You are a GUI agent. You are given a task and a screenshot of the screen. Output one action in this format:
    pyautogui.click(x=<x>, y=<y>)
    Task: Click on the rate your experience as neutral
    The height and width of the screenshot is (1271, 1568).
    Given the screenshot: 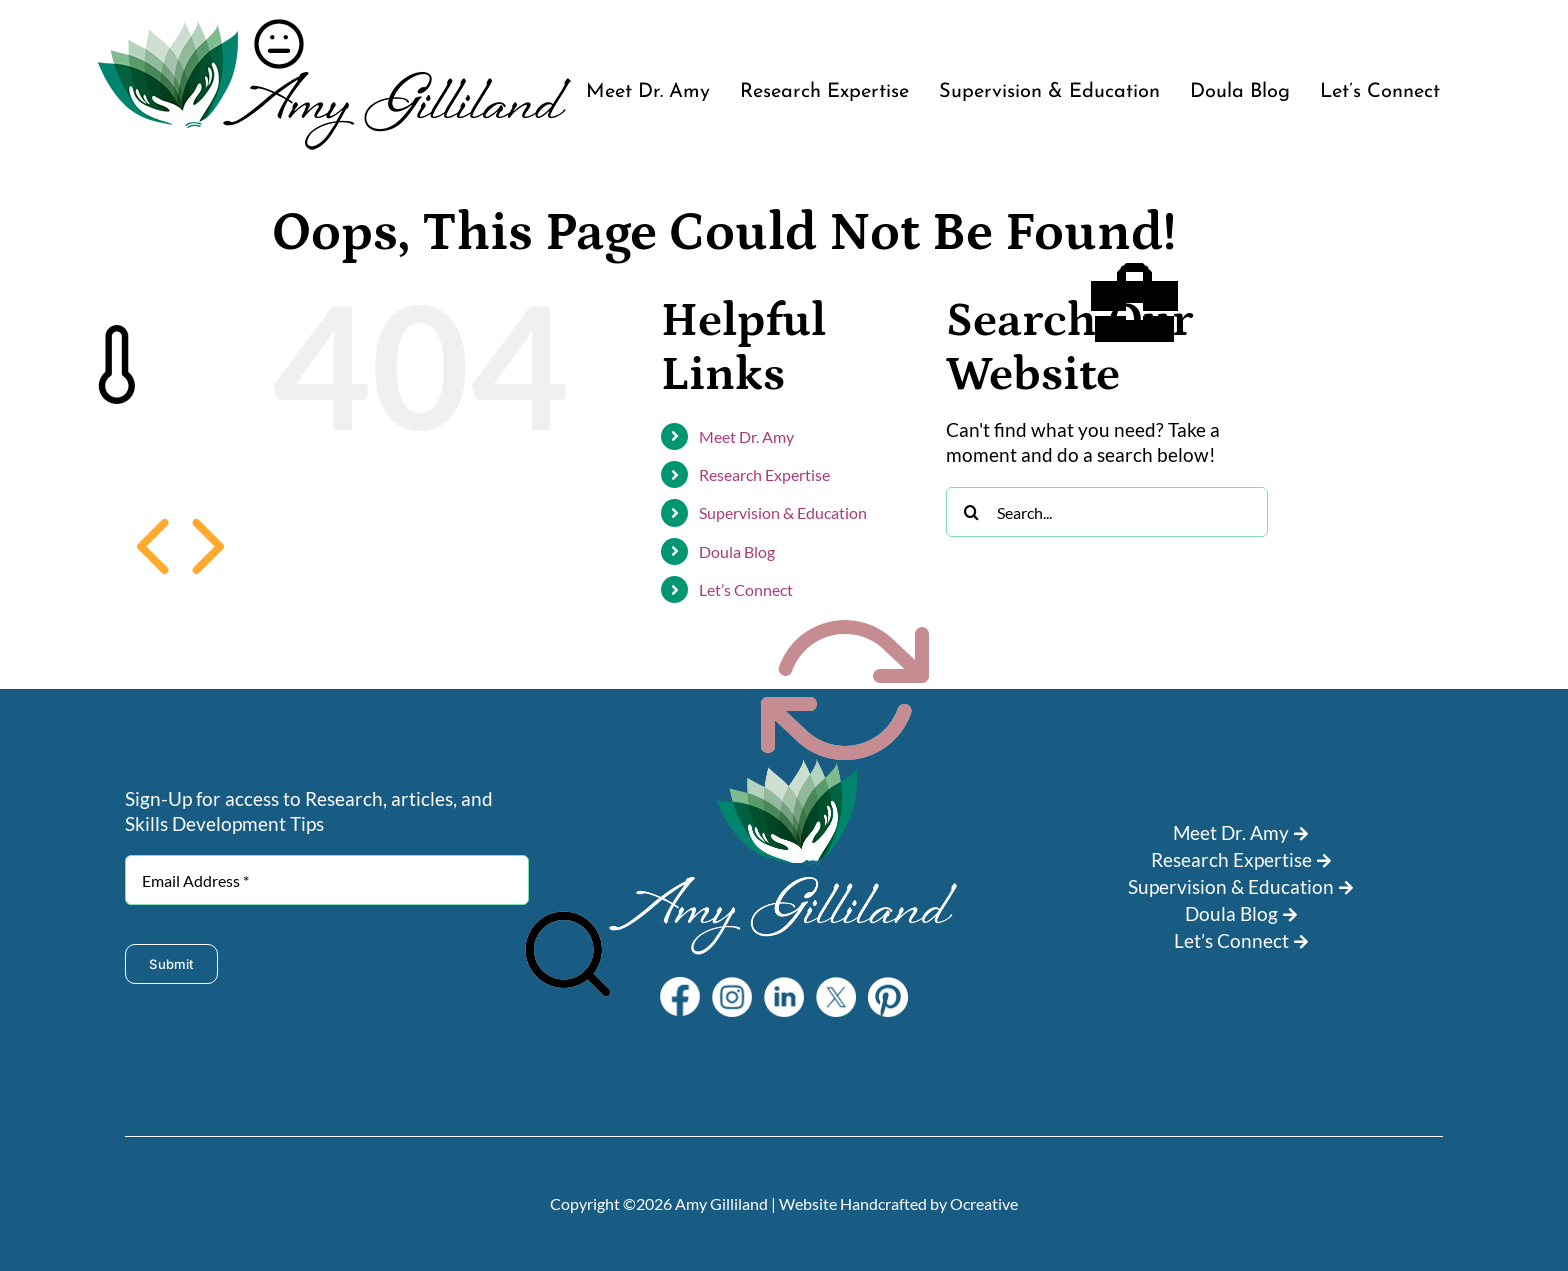 What is the action you would take?
    pyautogui.click(x=279, y=44)
    